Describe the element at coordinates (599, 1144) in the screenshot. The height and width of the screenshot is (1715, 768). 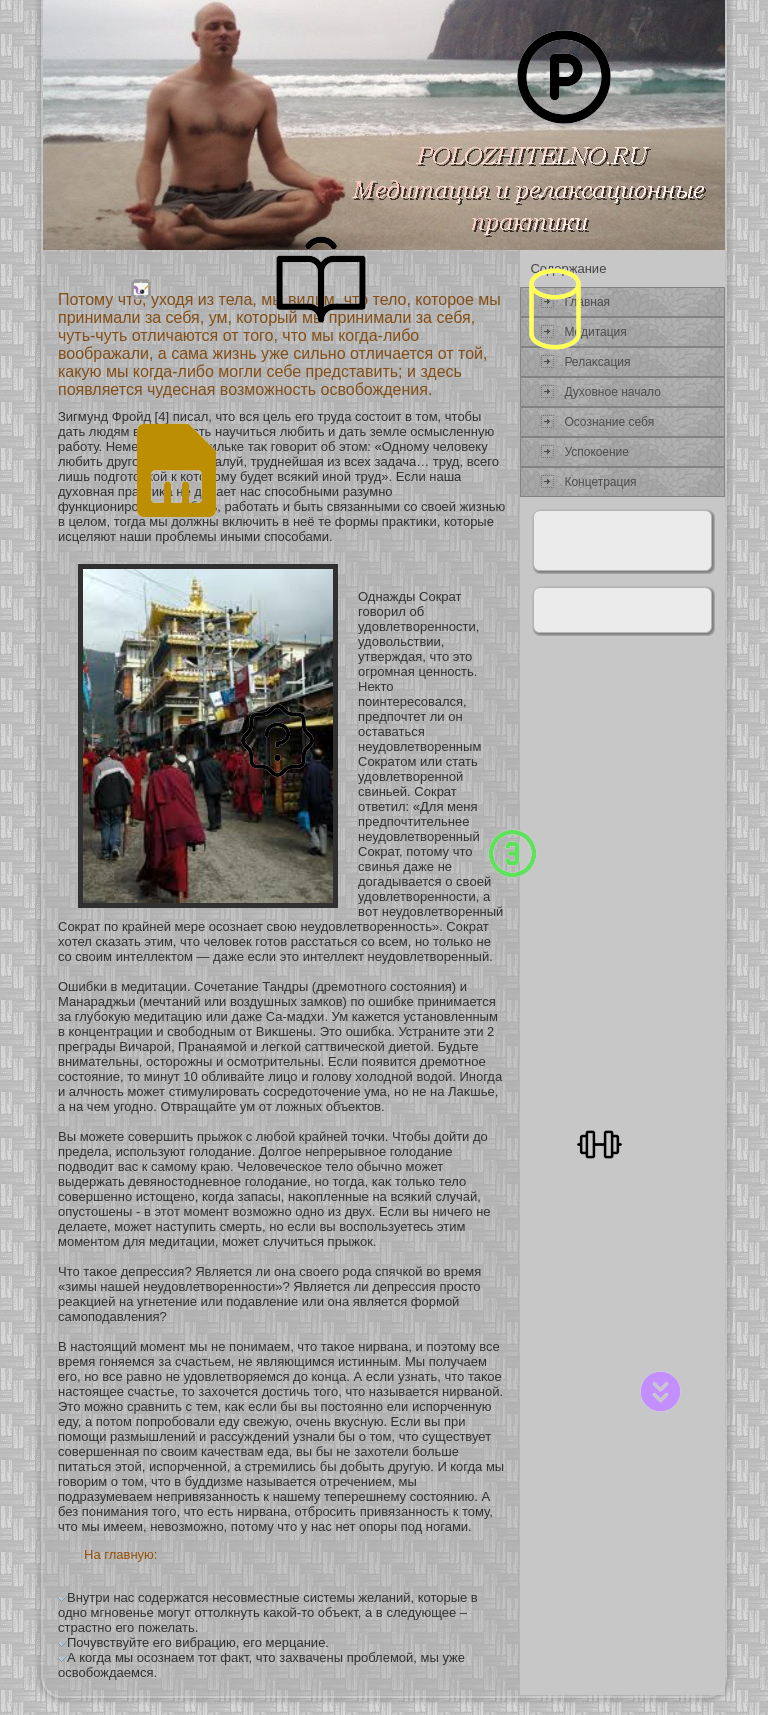
I see `access workout or fitness features` at that location.